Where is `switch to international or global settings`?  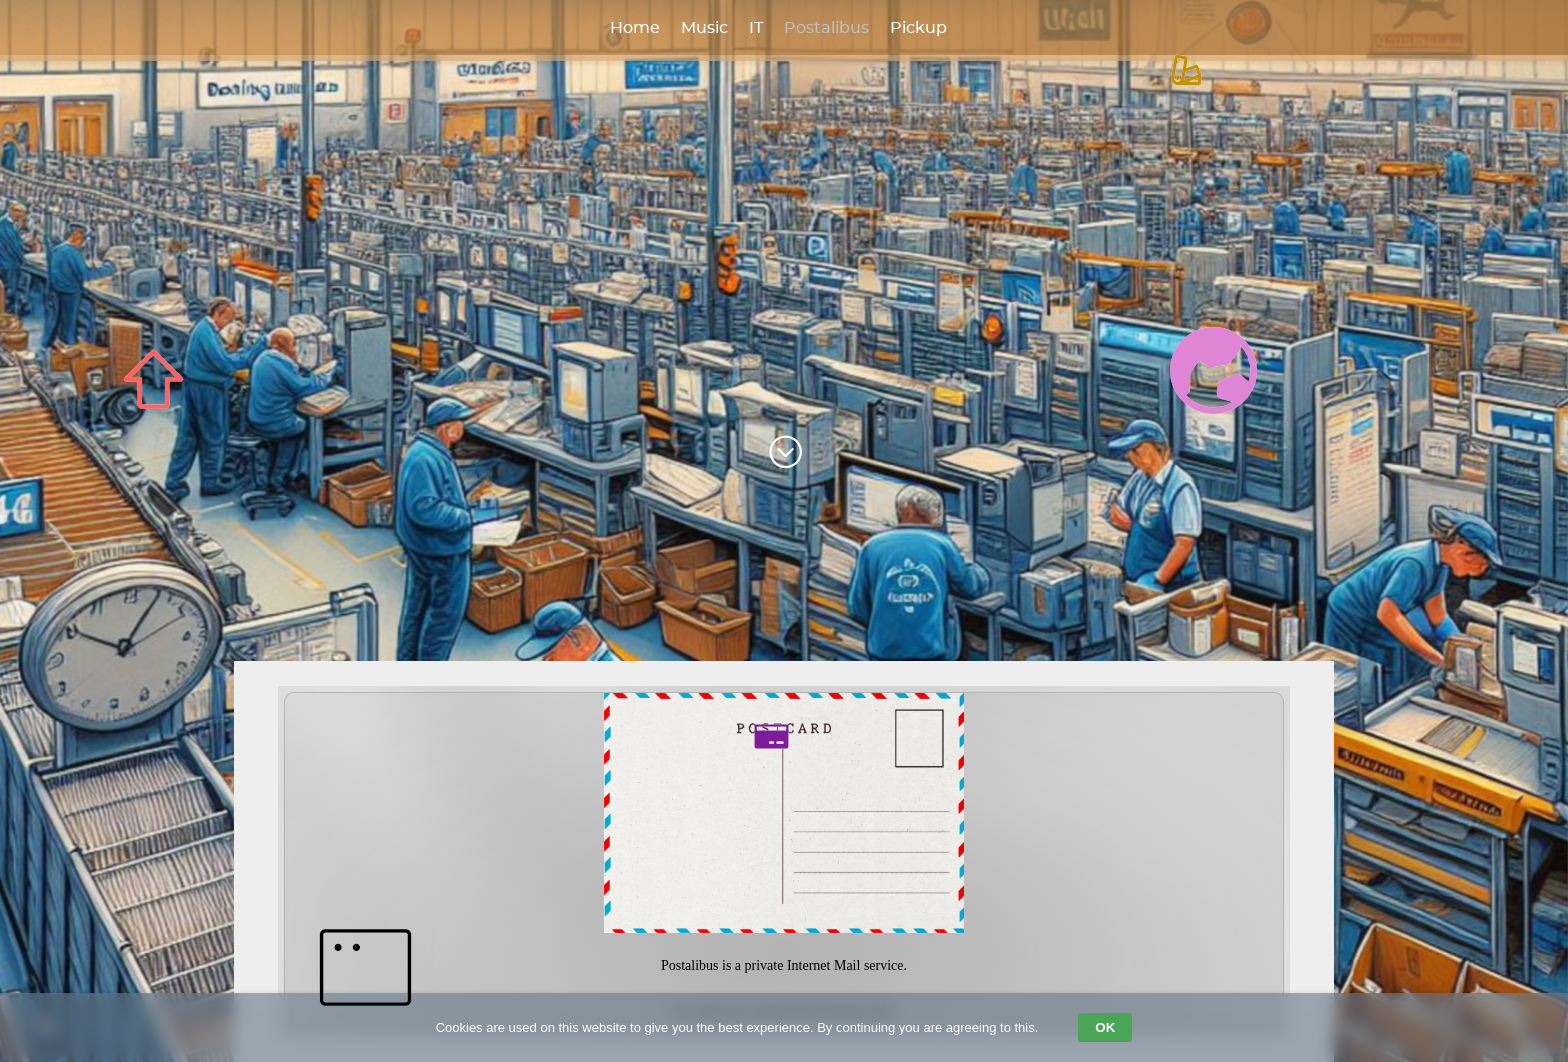 switch to international or global settings is located at coordinates (1213, 370).